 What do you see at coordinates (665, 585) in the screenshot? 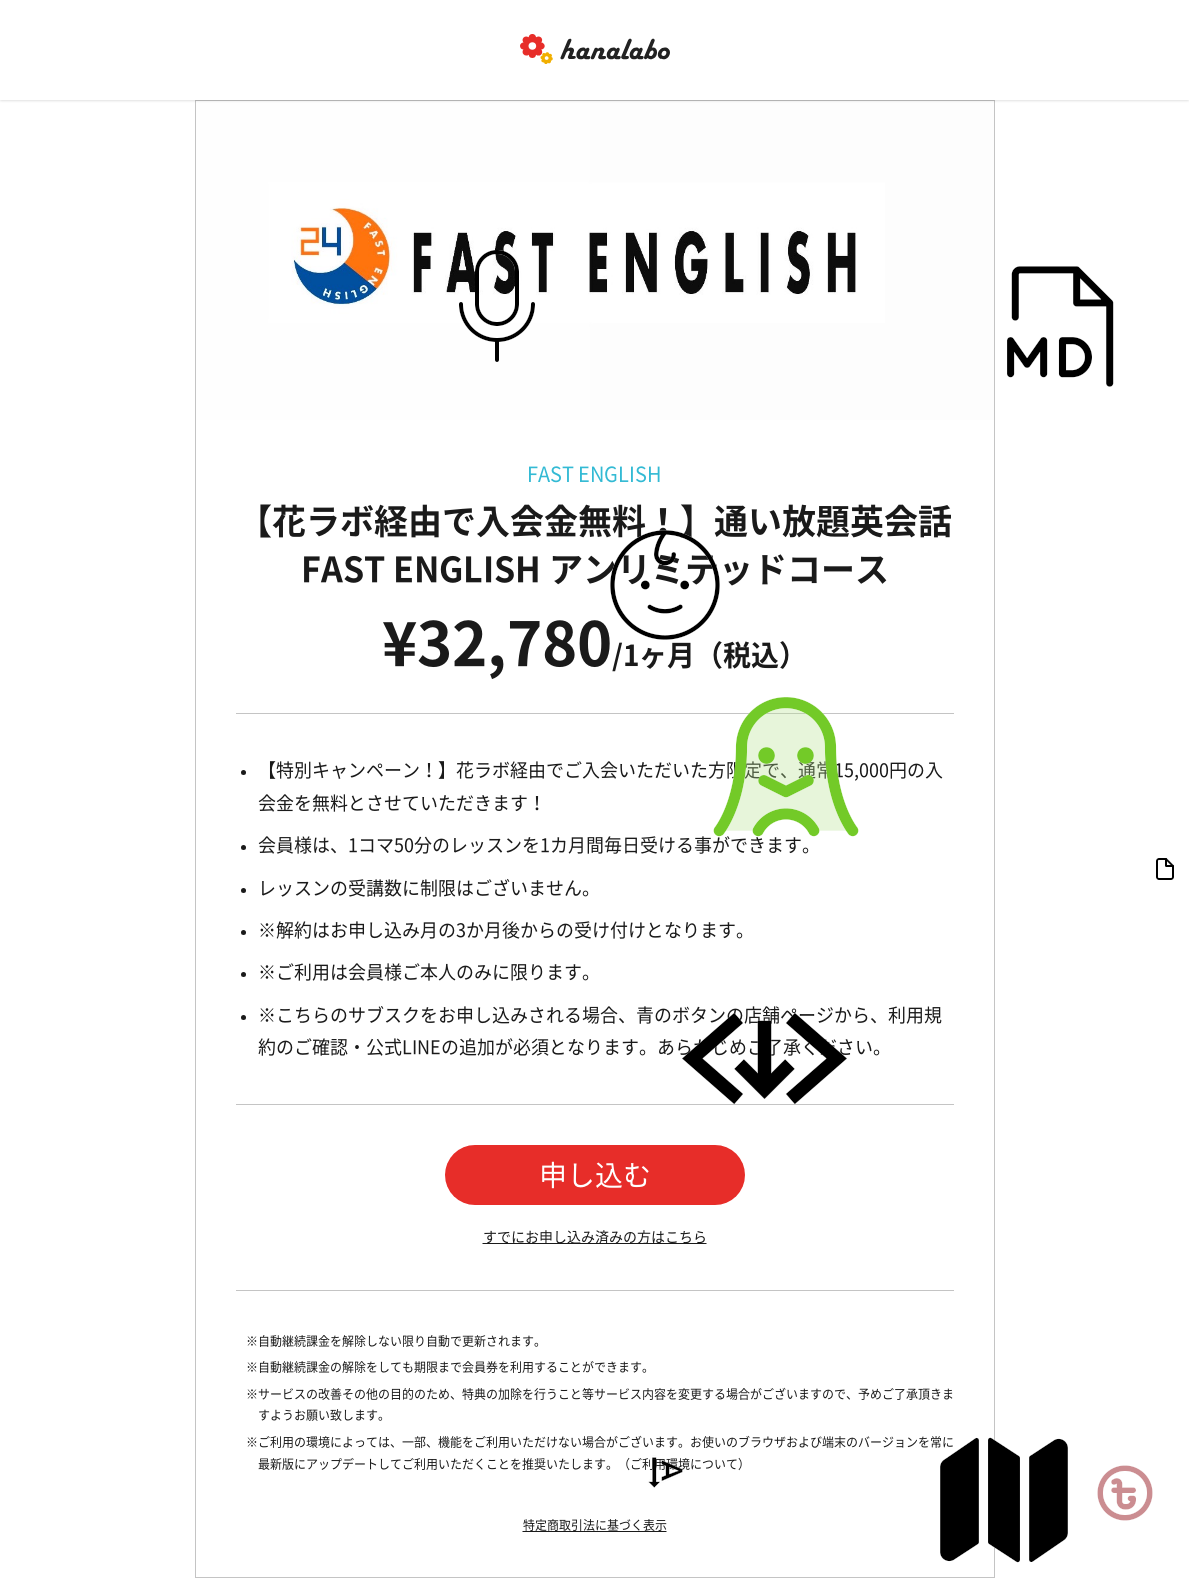
I see `access parenting or baby-related features` at bounding box center [665, 585].